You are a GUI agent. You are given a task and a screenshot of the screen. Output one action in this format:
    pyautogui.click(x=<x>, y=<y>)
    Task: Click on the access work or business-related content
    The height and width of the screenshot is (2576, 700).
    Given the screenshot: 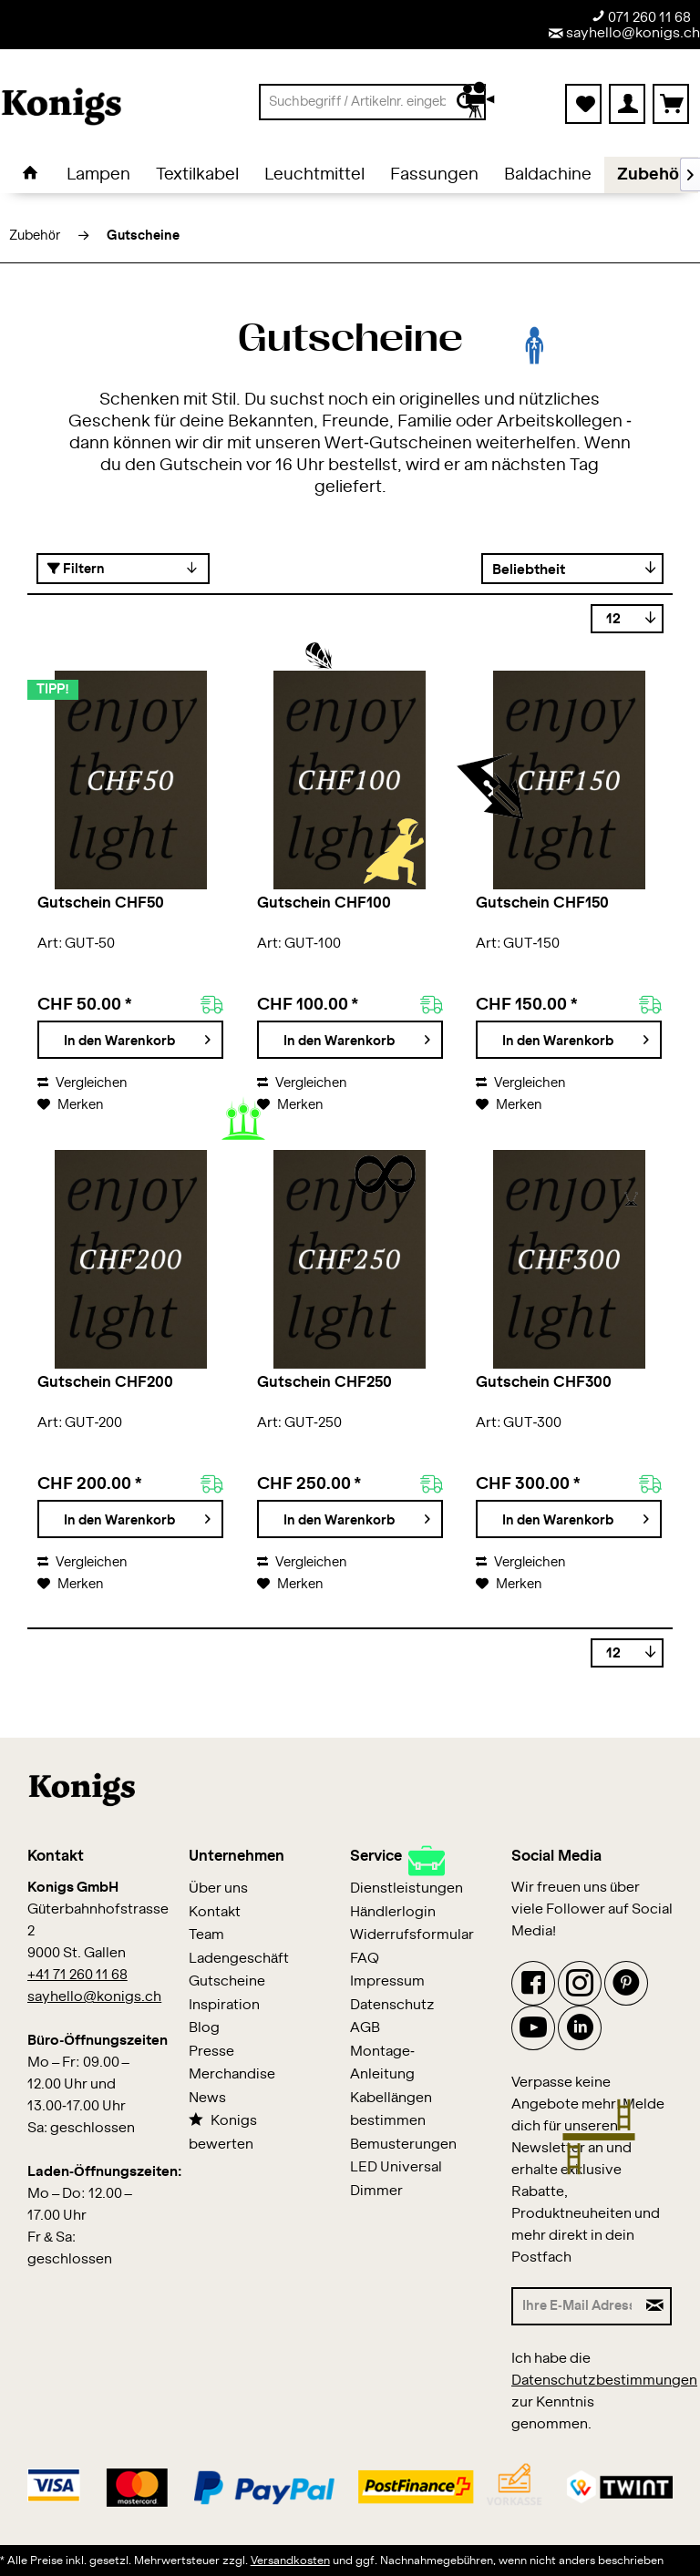 What is the action you would take?
    pyautogui.click(x=427, y=1862)
    